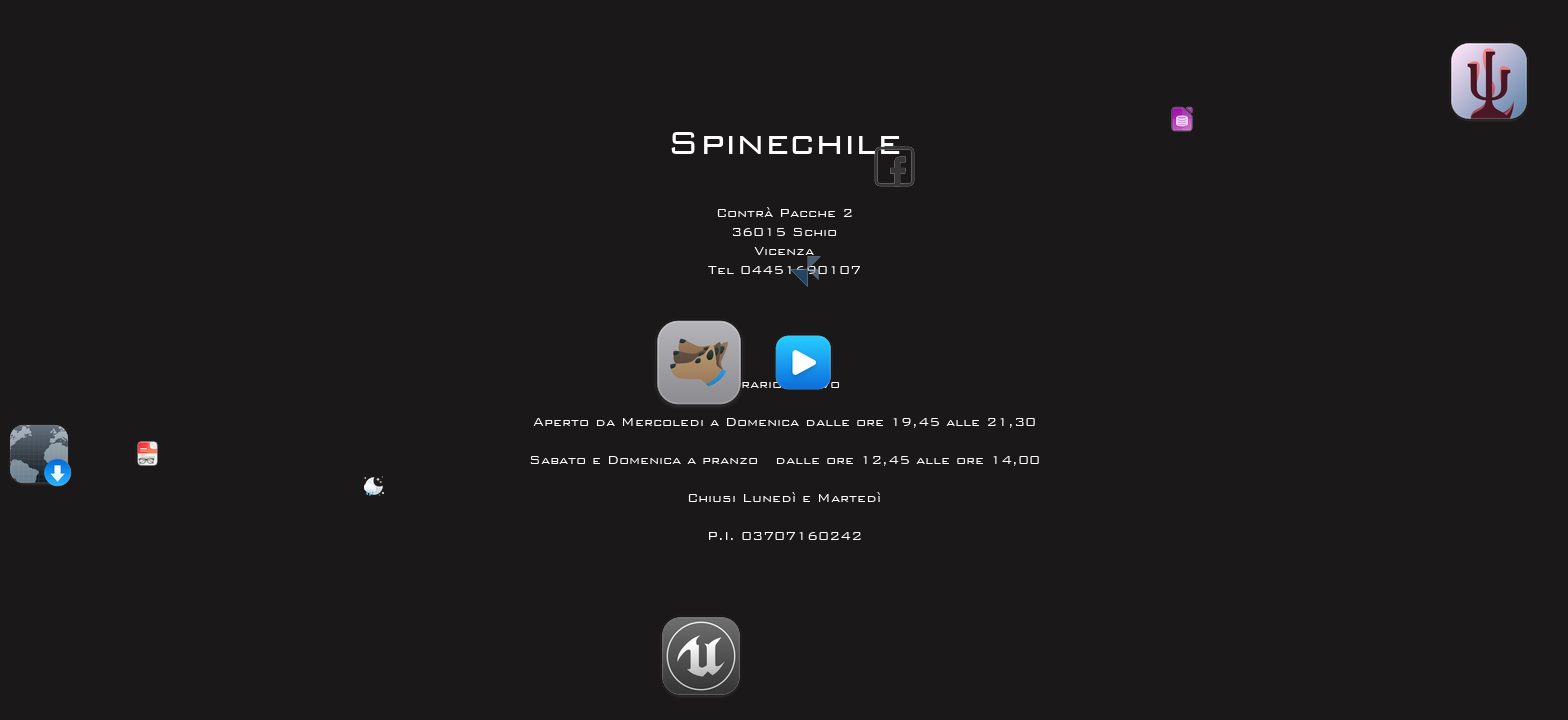 The width and height of the screenshot is (1568, 720). Describe the element at coordinates (699, 364) in the screenshot. I see `open kerberos authentication settings` at that location.